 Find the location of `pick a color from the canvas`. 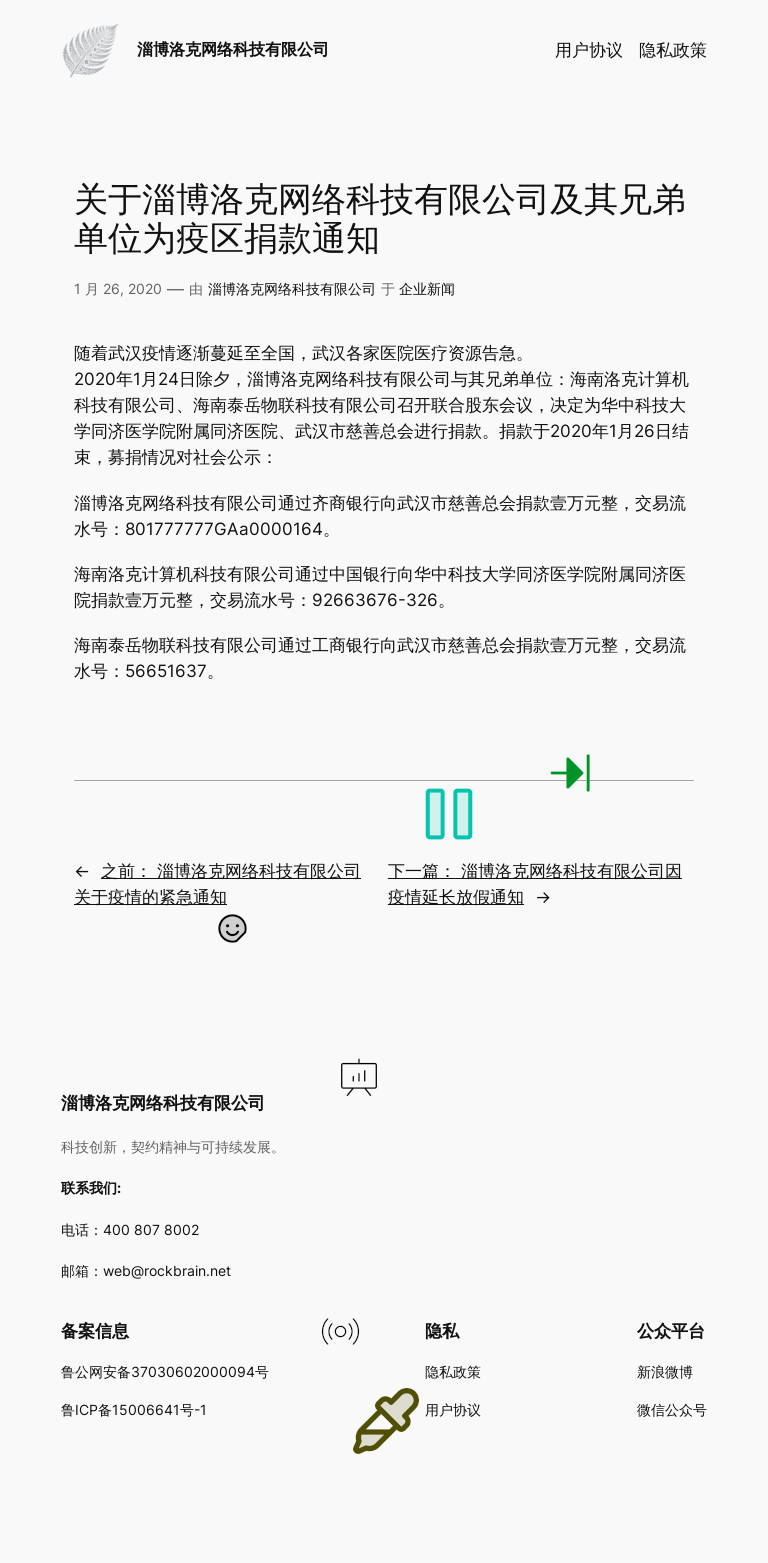

pick a color from the canvas is located at coordinates (386, 1421).